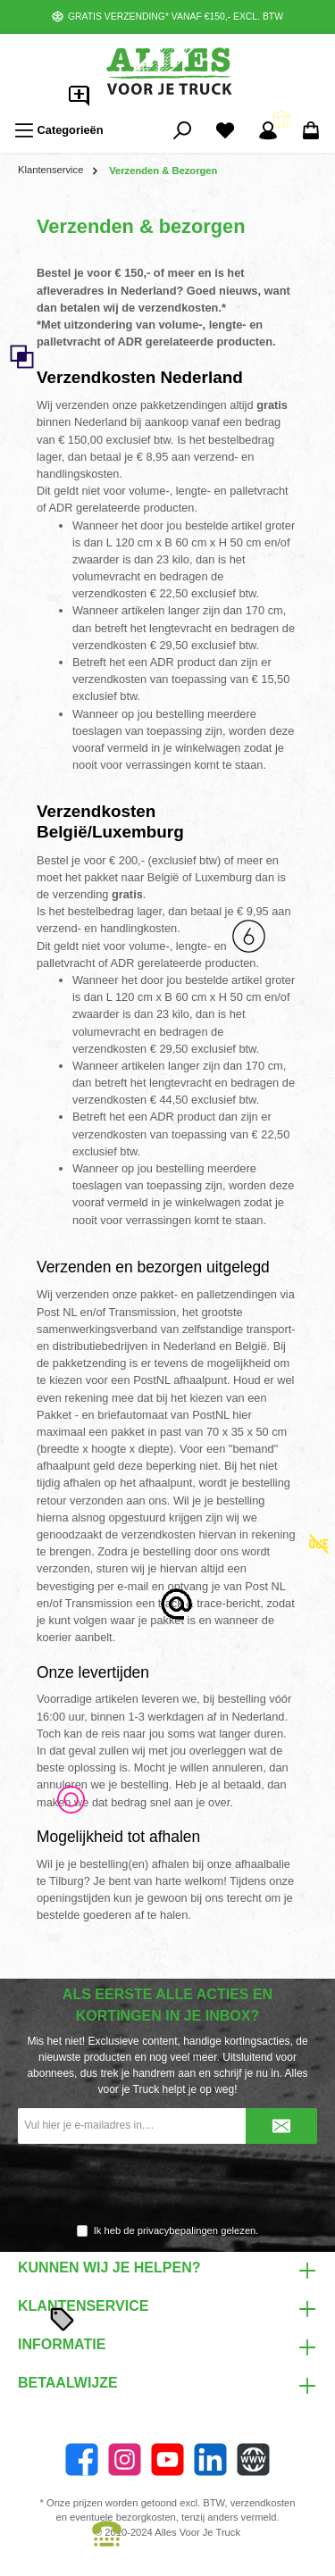 The height and width of the screenshot is (2576, 335). Describe the element at coordinates (281, 120) in the screenshot. I see `access movies or entertainment section` at that location.